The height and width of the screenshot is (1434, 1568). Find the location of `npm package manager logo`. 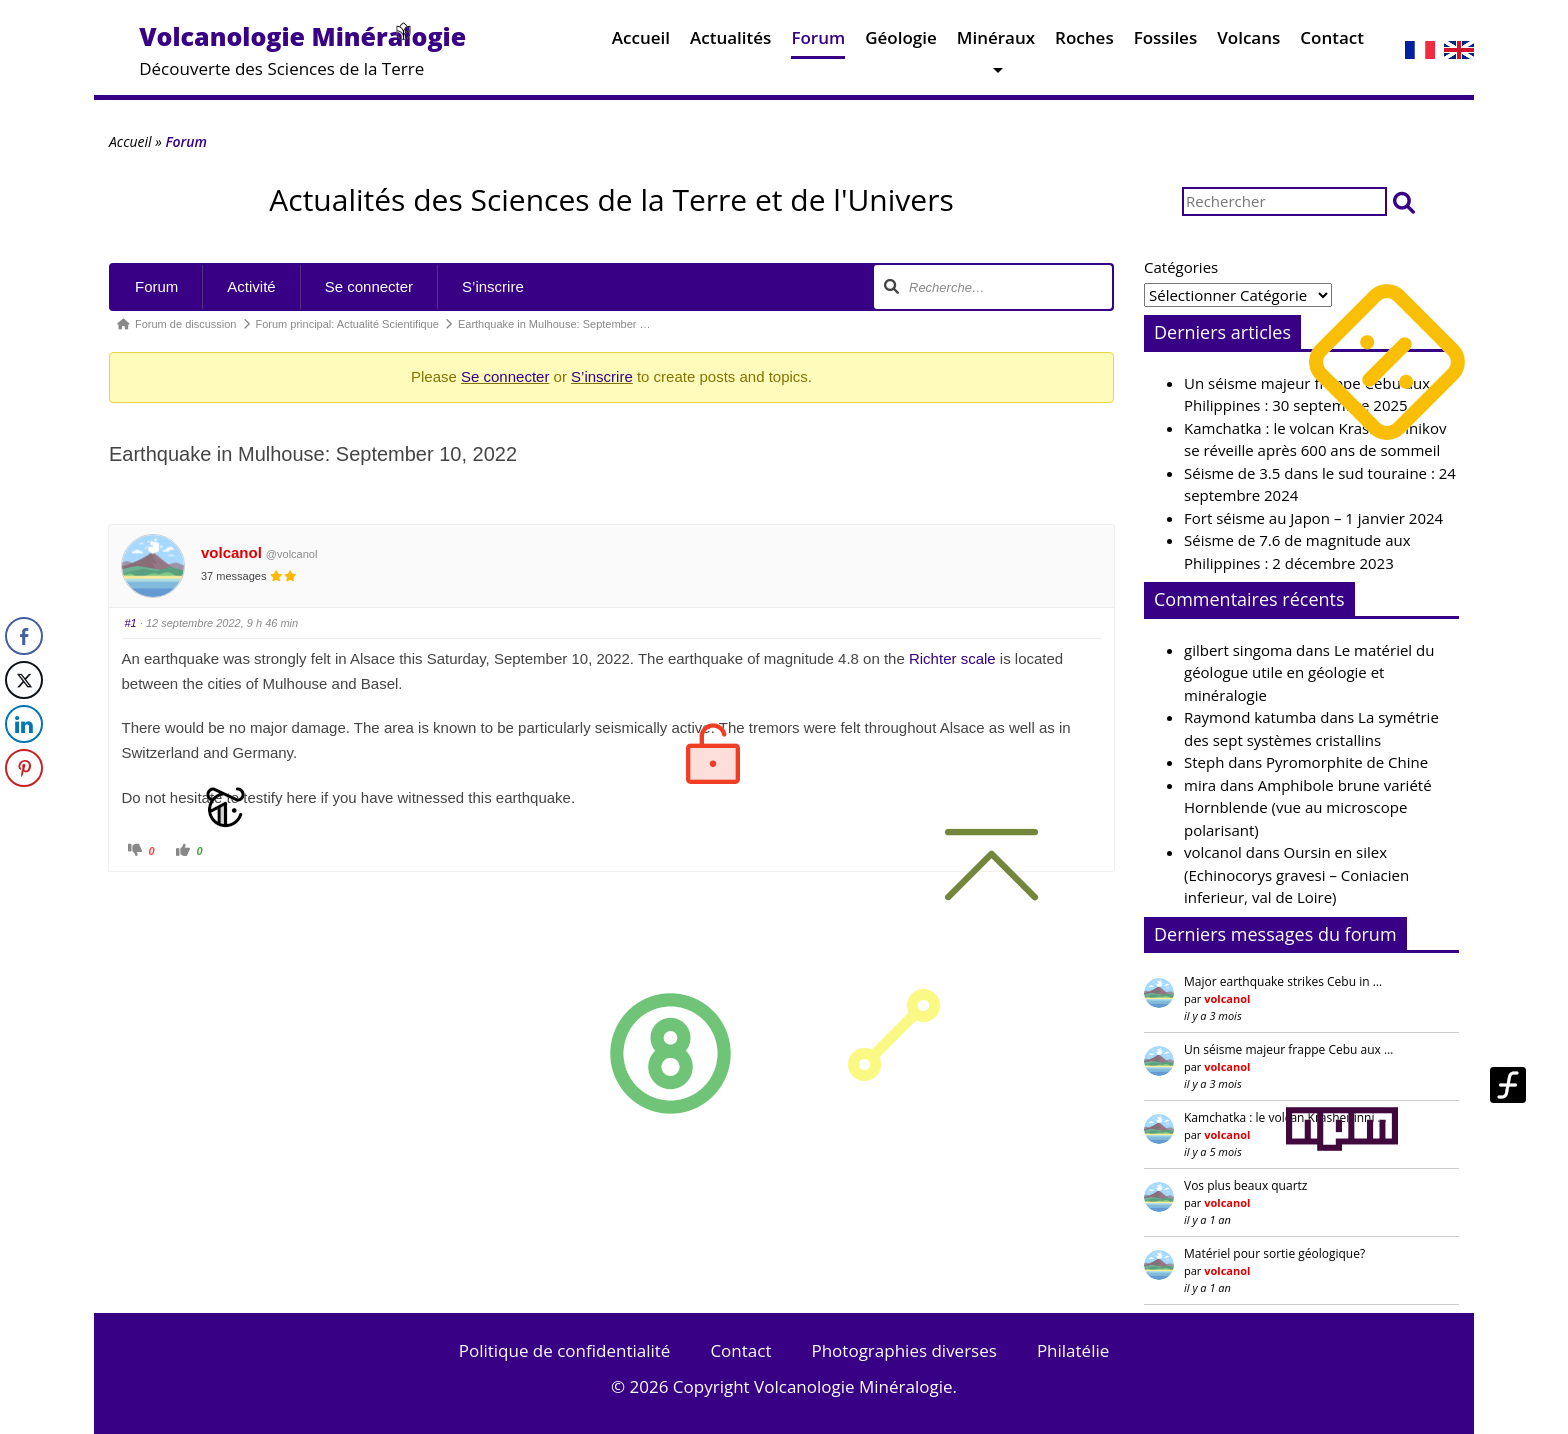

npm package manager logo is located at coordinates (1342, 1129).